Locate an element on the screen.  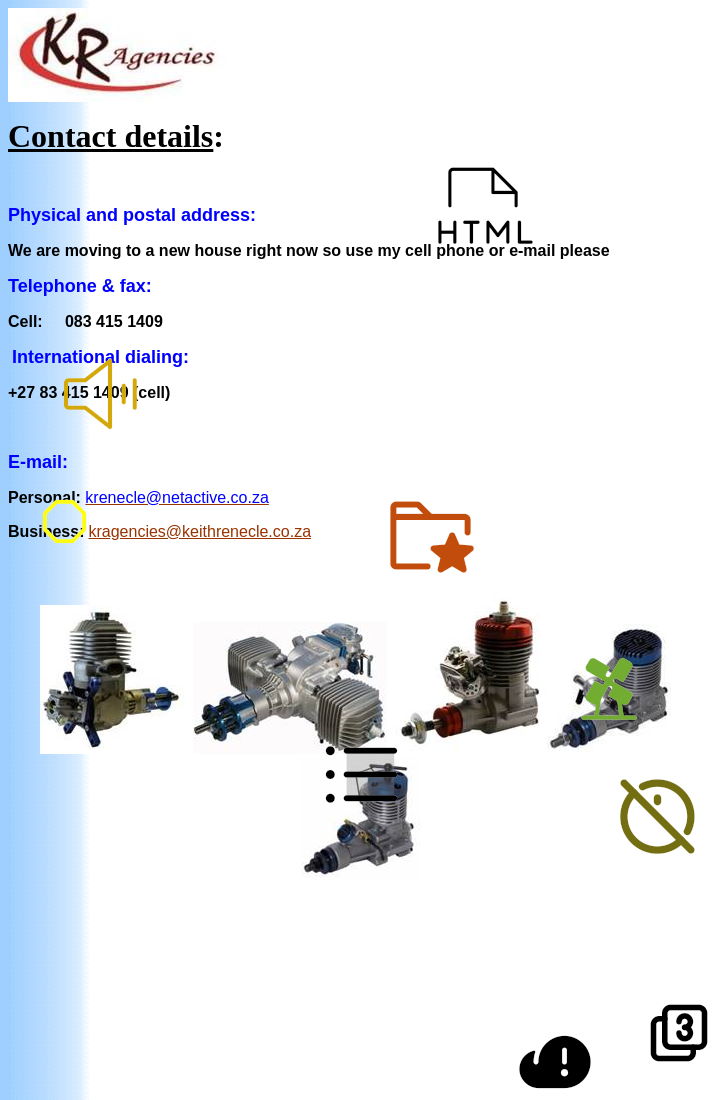
view item 3 in a series or collection is located at coordinates (679, 1033).